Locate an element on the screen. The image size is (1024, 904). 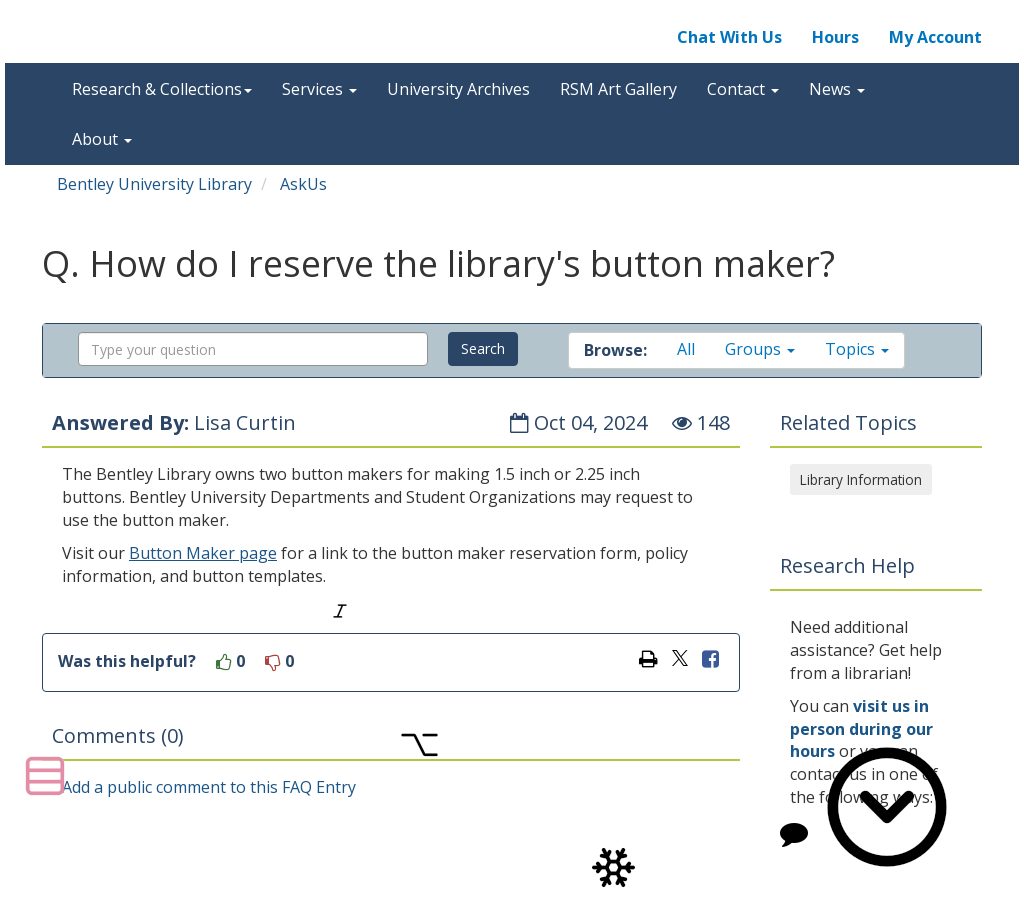
switch to list view is located at coordinates (45, 776).